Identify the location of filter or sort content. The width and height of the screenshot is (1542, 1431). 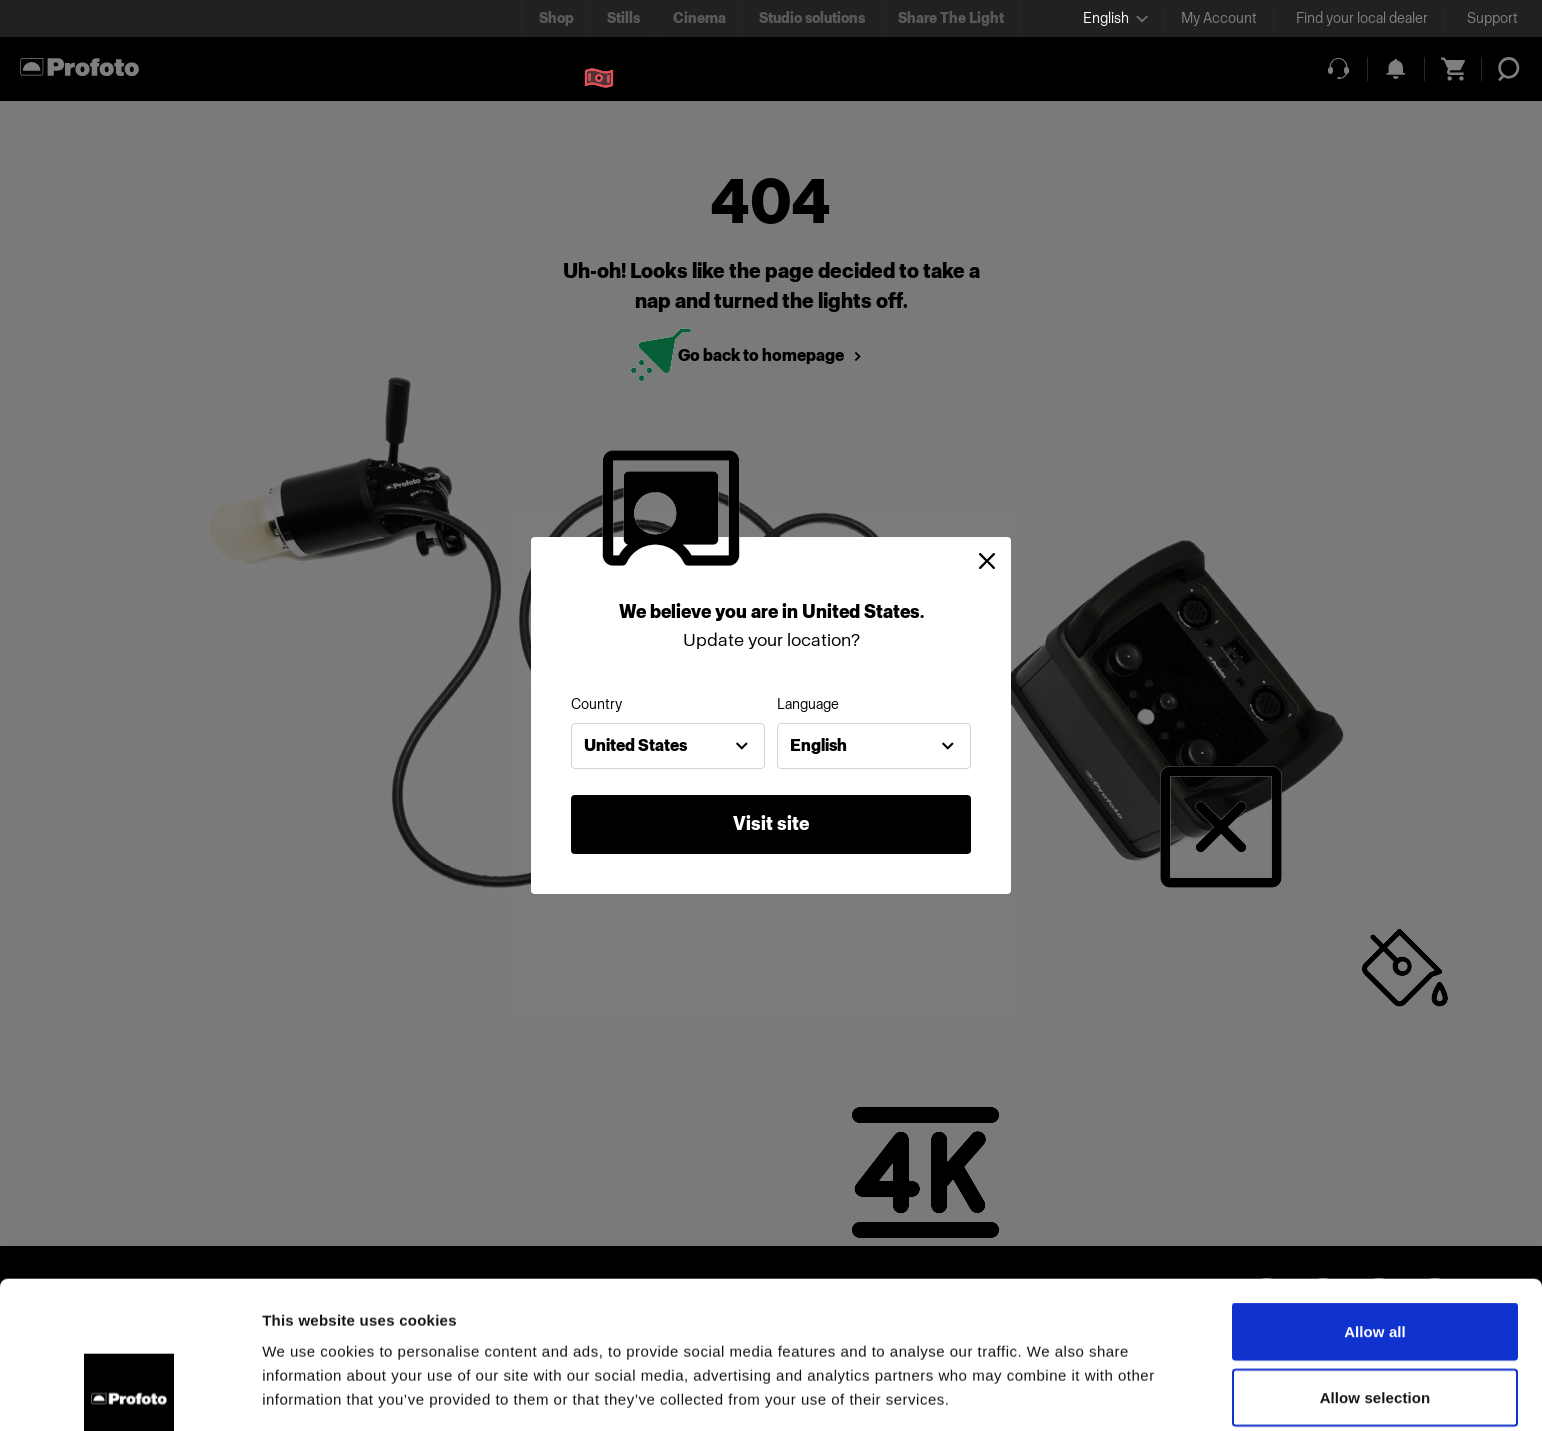
(660, 352).